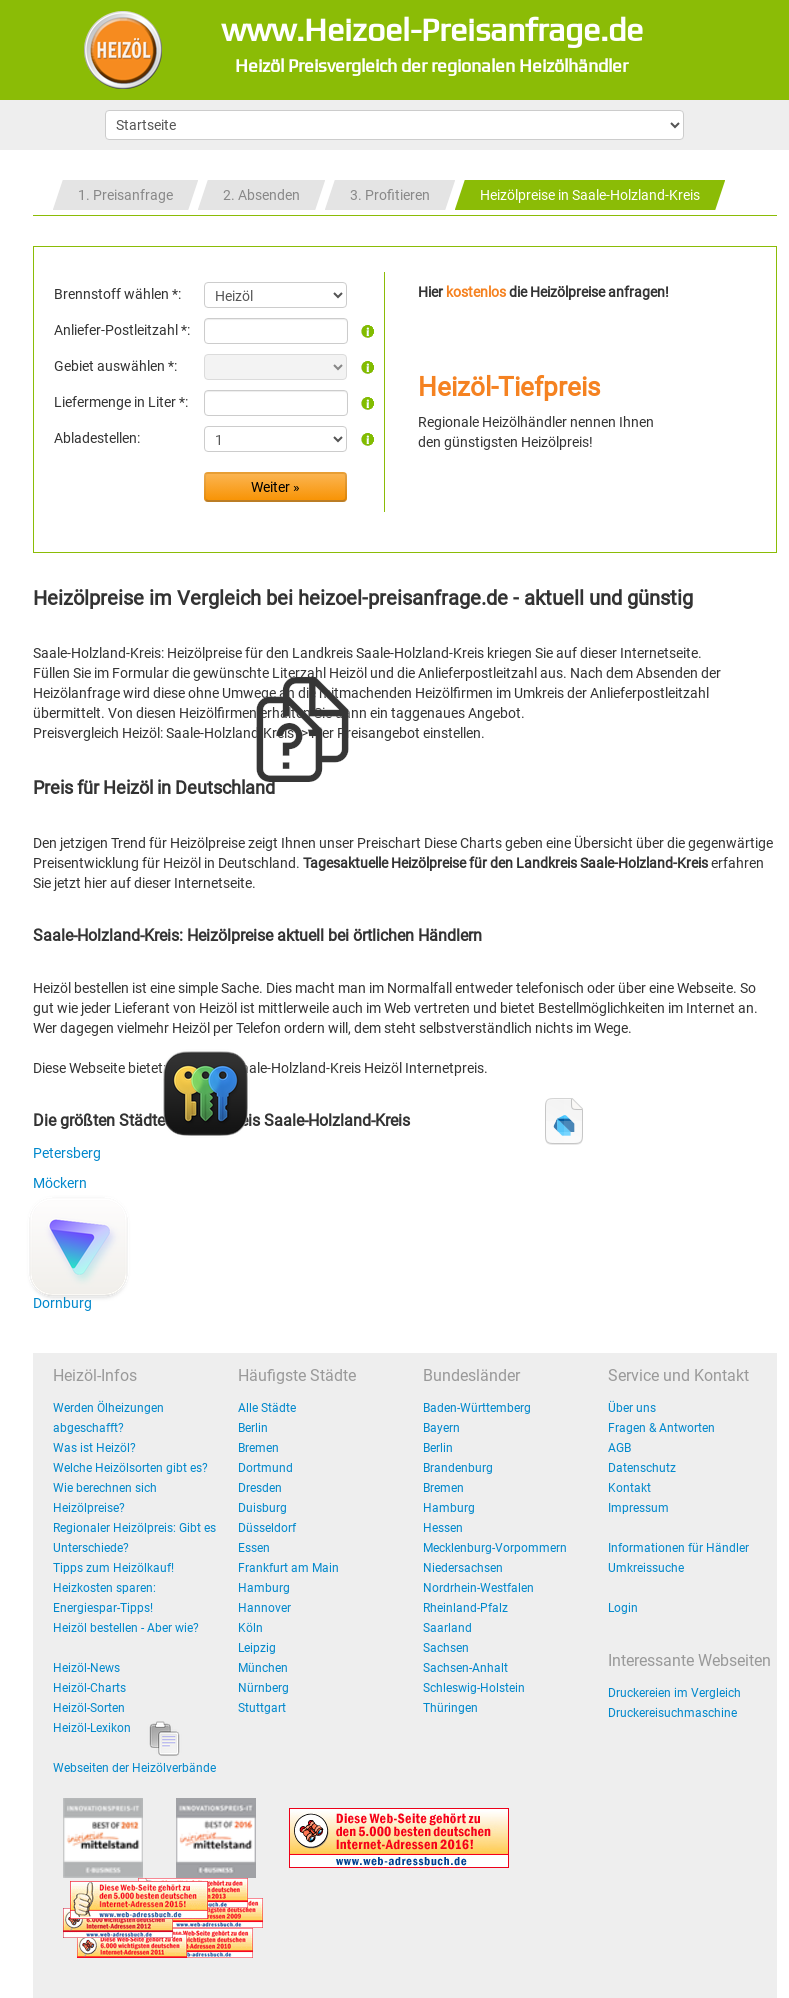  Describe the element at coordinates (78, 1248) in the screenshot. I see `launch ProtonVPN application` at that location.